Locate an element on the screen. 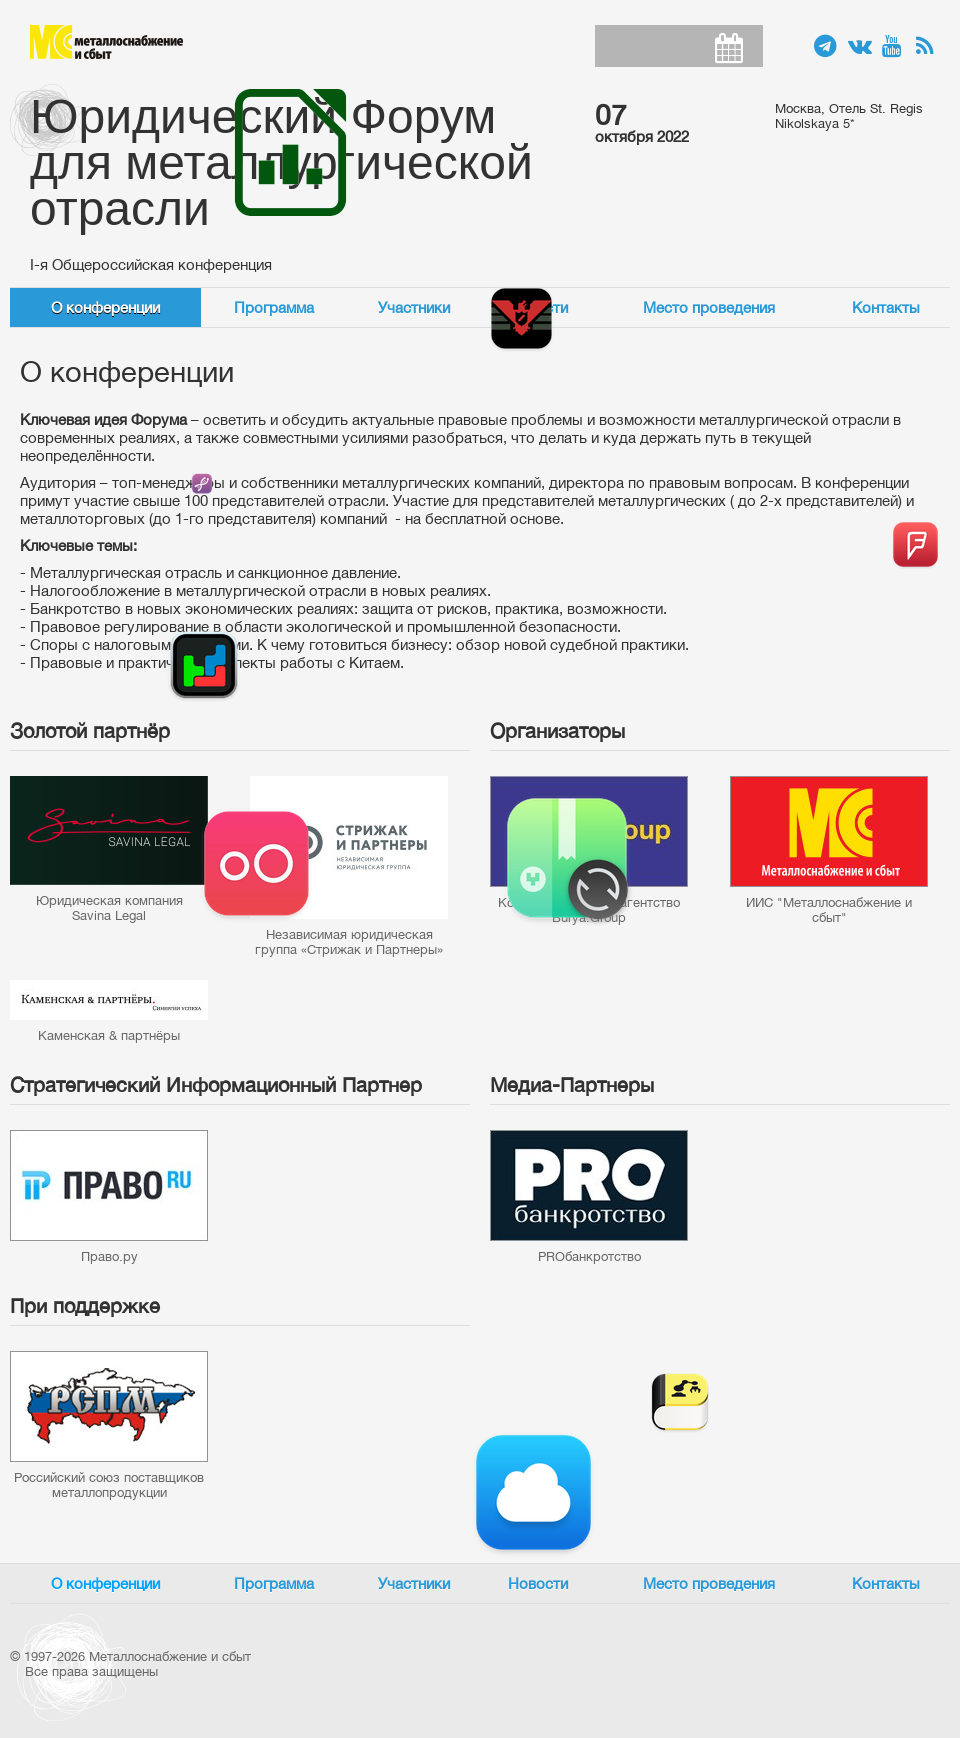  open the manuals app is located at coordinates (680, 1402).